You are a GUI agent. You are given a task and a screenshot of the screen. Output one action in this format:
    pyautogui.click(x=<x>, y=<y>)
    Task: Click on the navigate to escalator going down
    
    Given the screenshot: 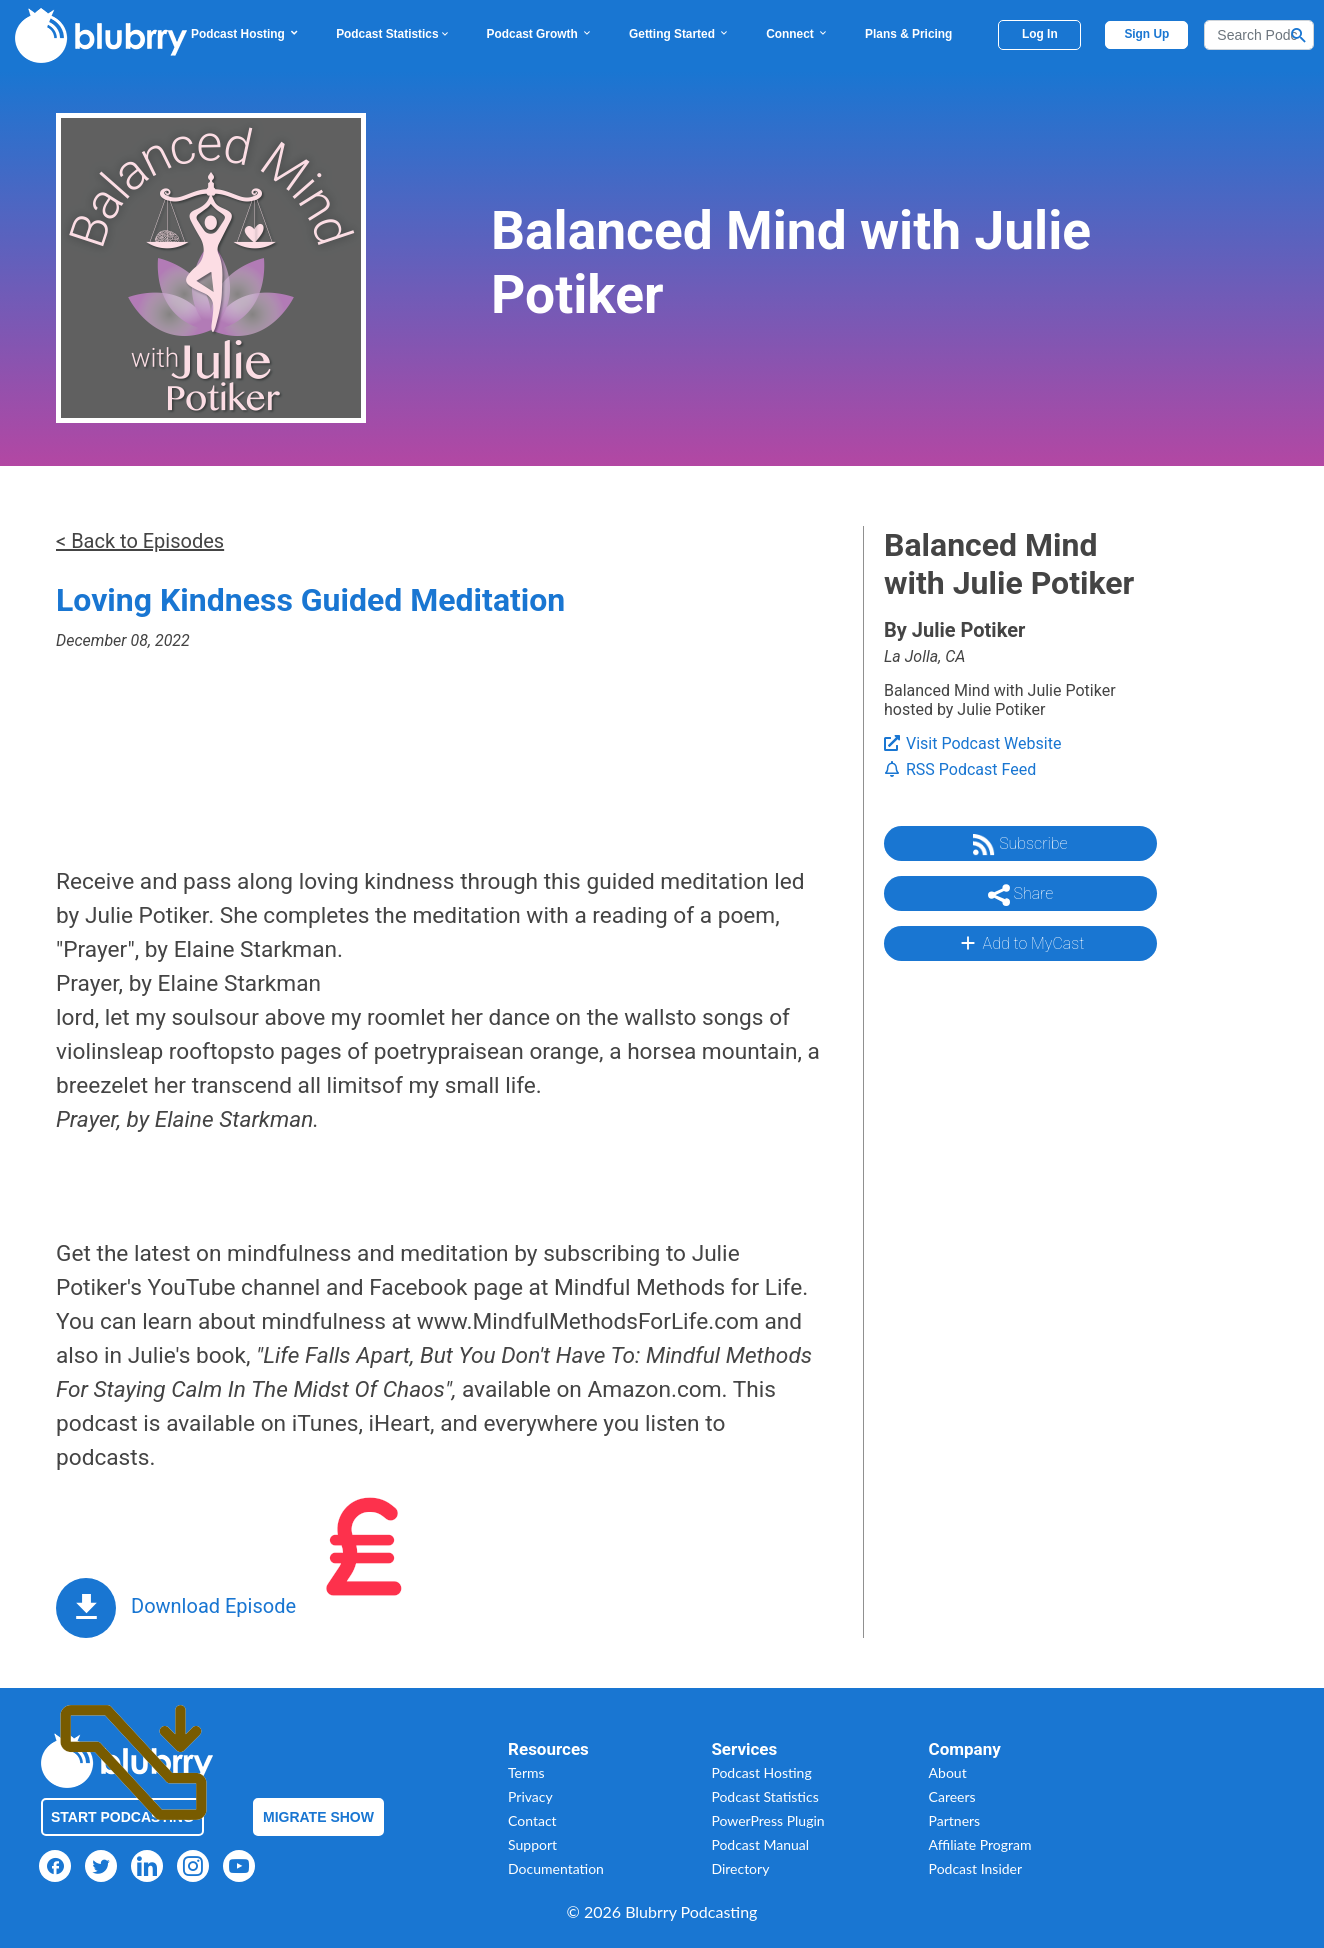 What is the action you would take?
    pyautogui.click(x=133, y=1762)
    